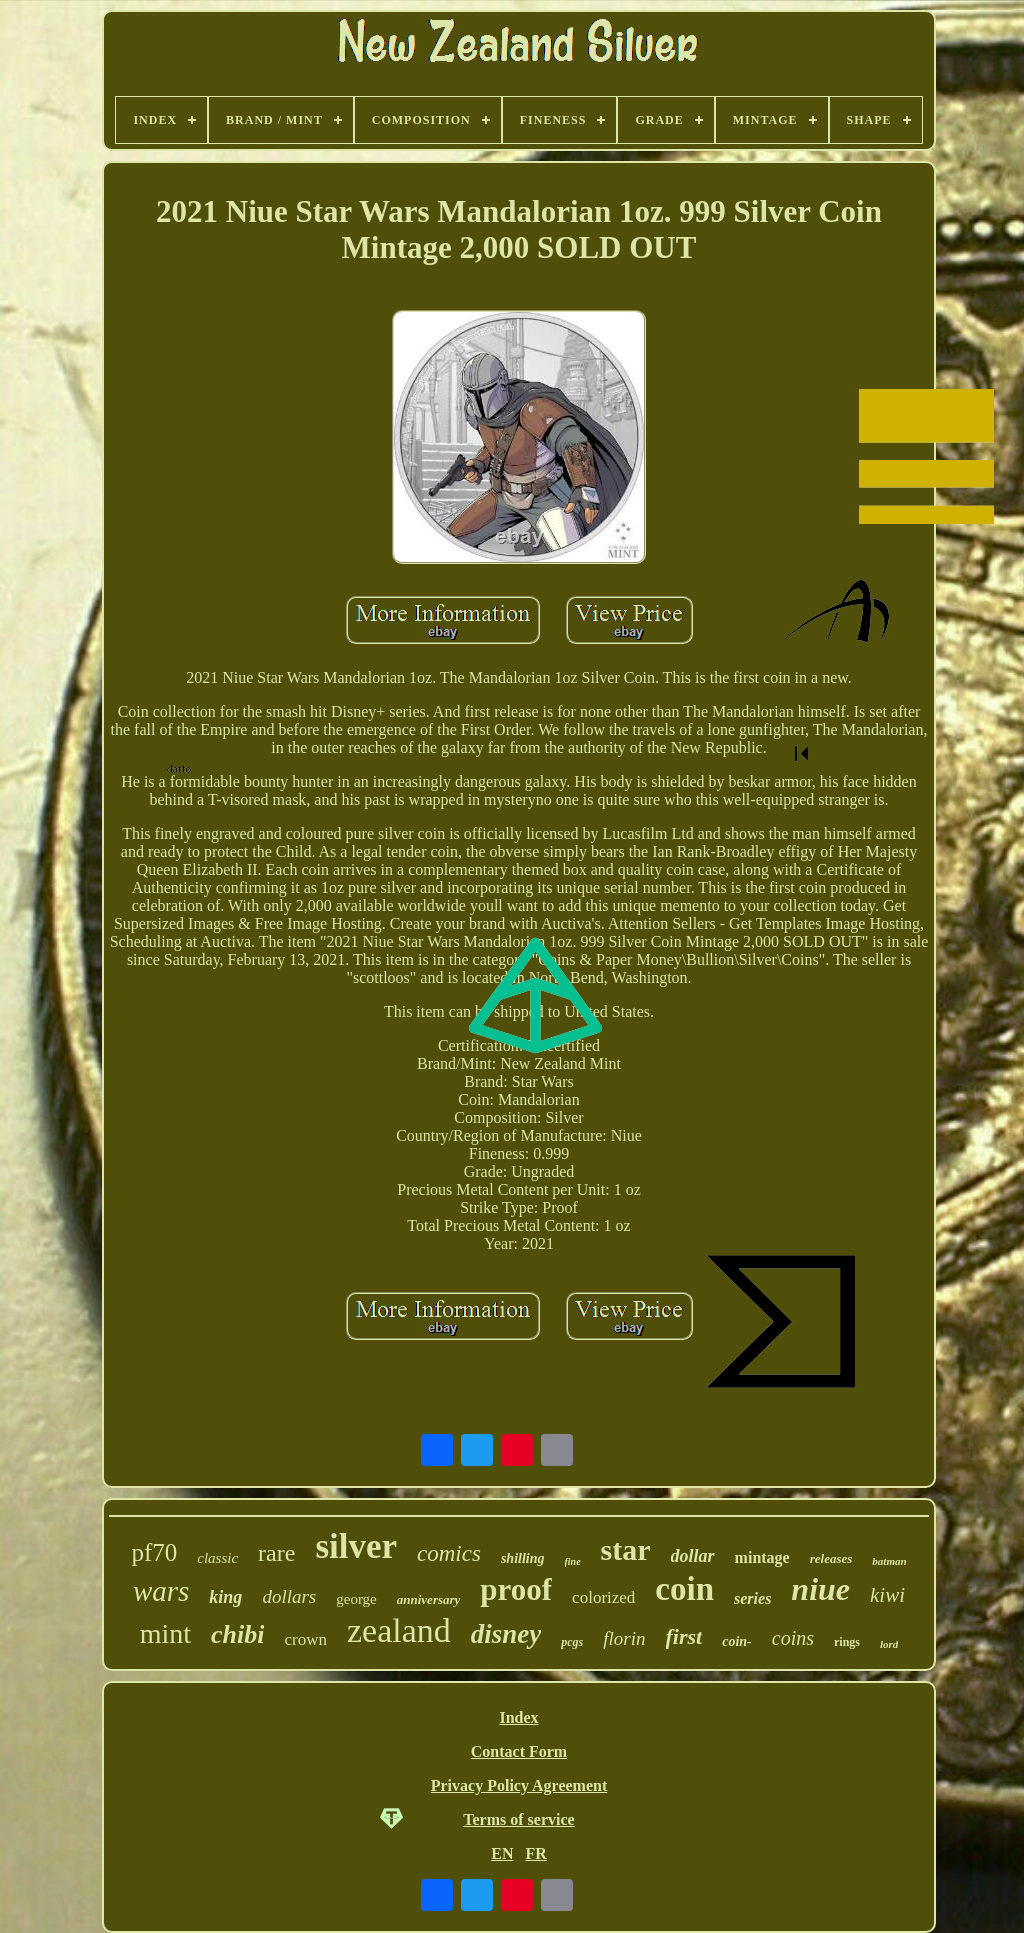 This screenshot has height=1933, width=1024. What do you see at coordinates (801, 753) in the screenshot?
I see `skip to previous track` at bounding box center [801, 753].